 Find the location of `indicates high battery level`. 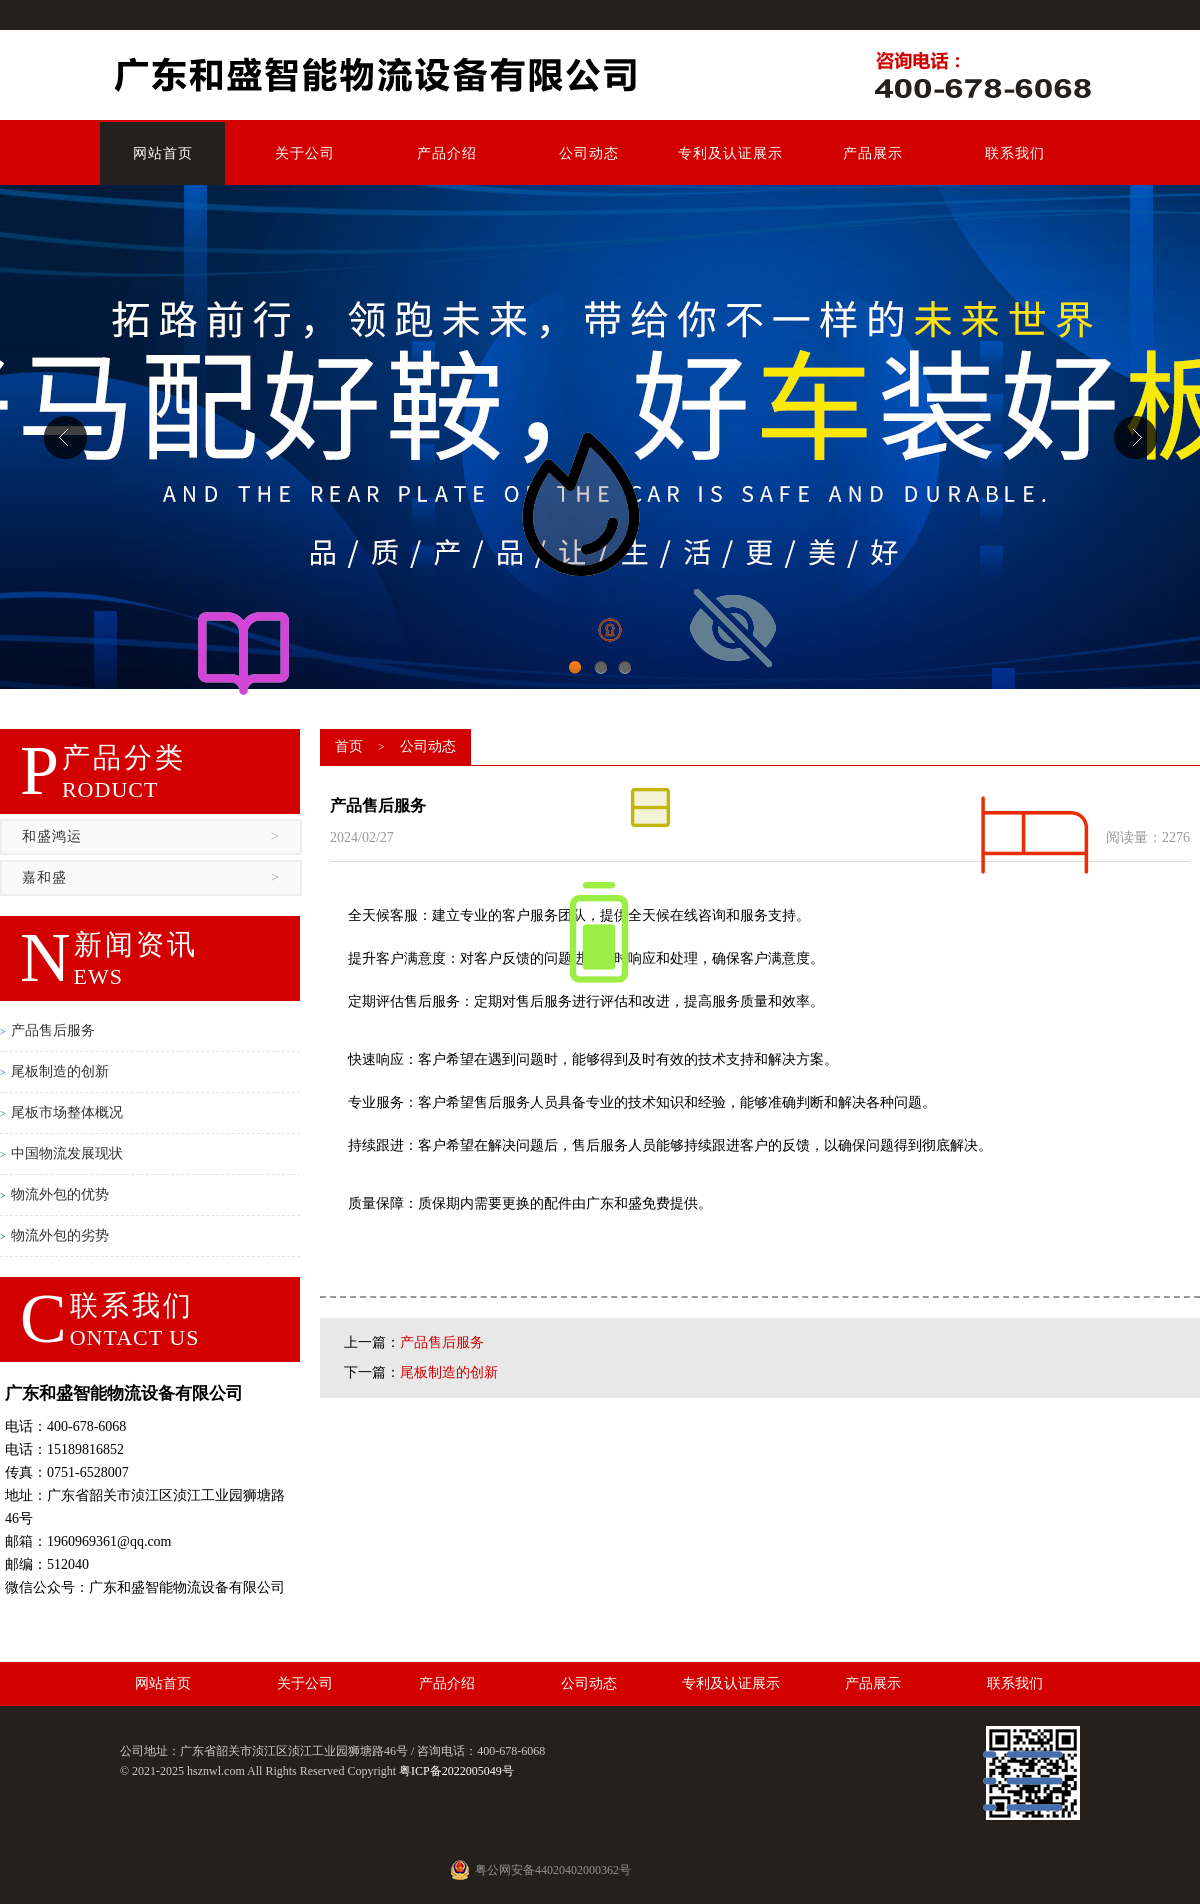

indicates high battery level is located at coordinates (599, 934).